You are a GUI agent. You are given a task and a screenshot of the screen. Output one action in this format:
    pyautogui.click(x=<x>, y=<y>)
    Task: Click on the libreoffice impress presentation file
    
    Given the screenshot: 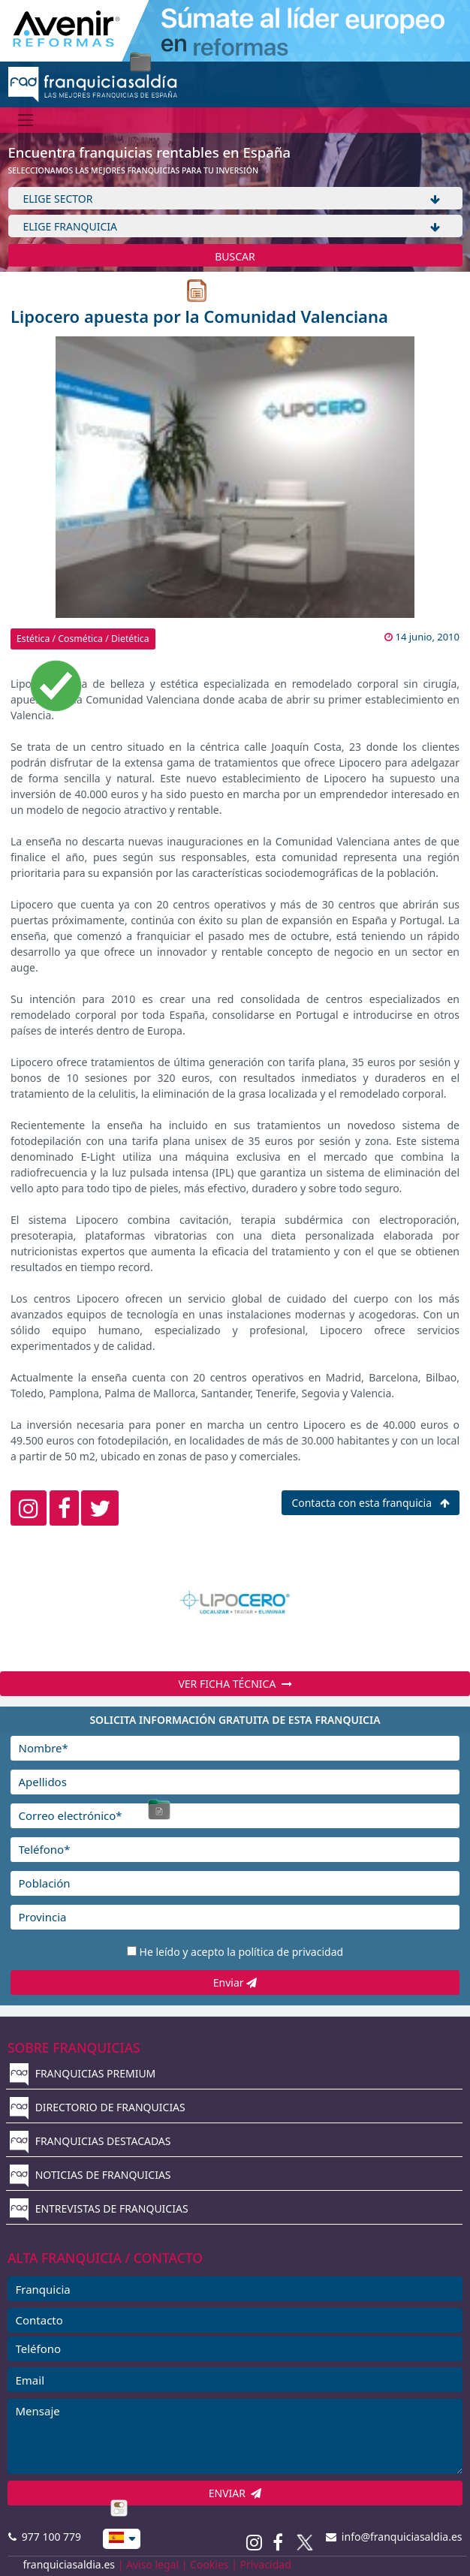 What is the action you would take?
    pyautogui.click(x=197, y=291)
    